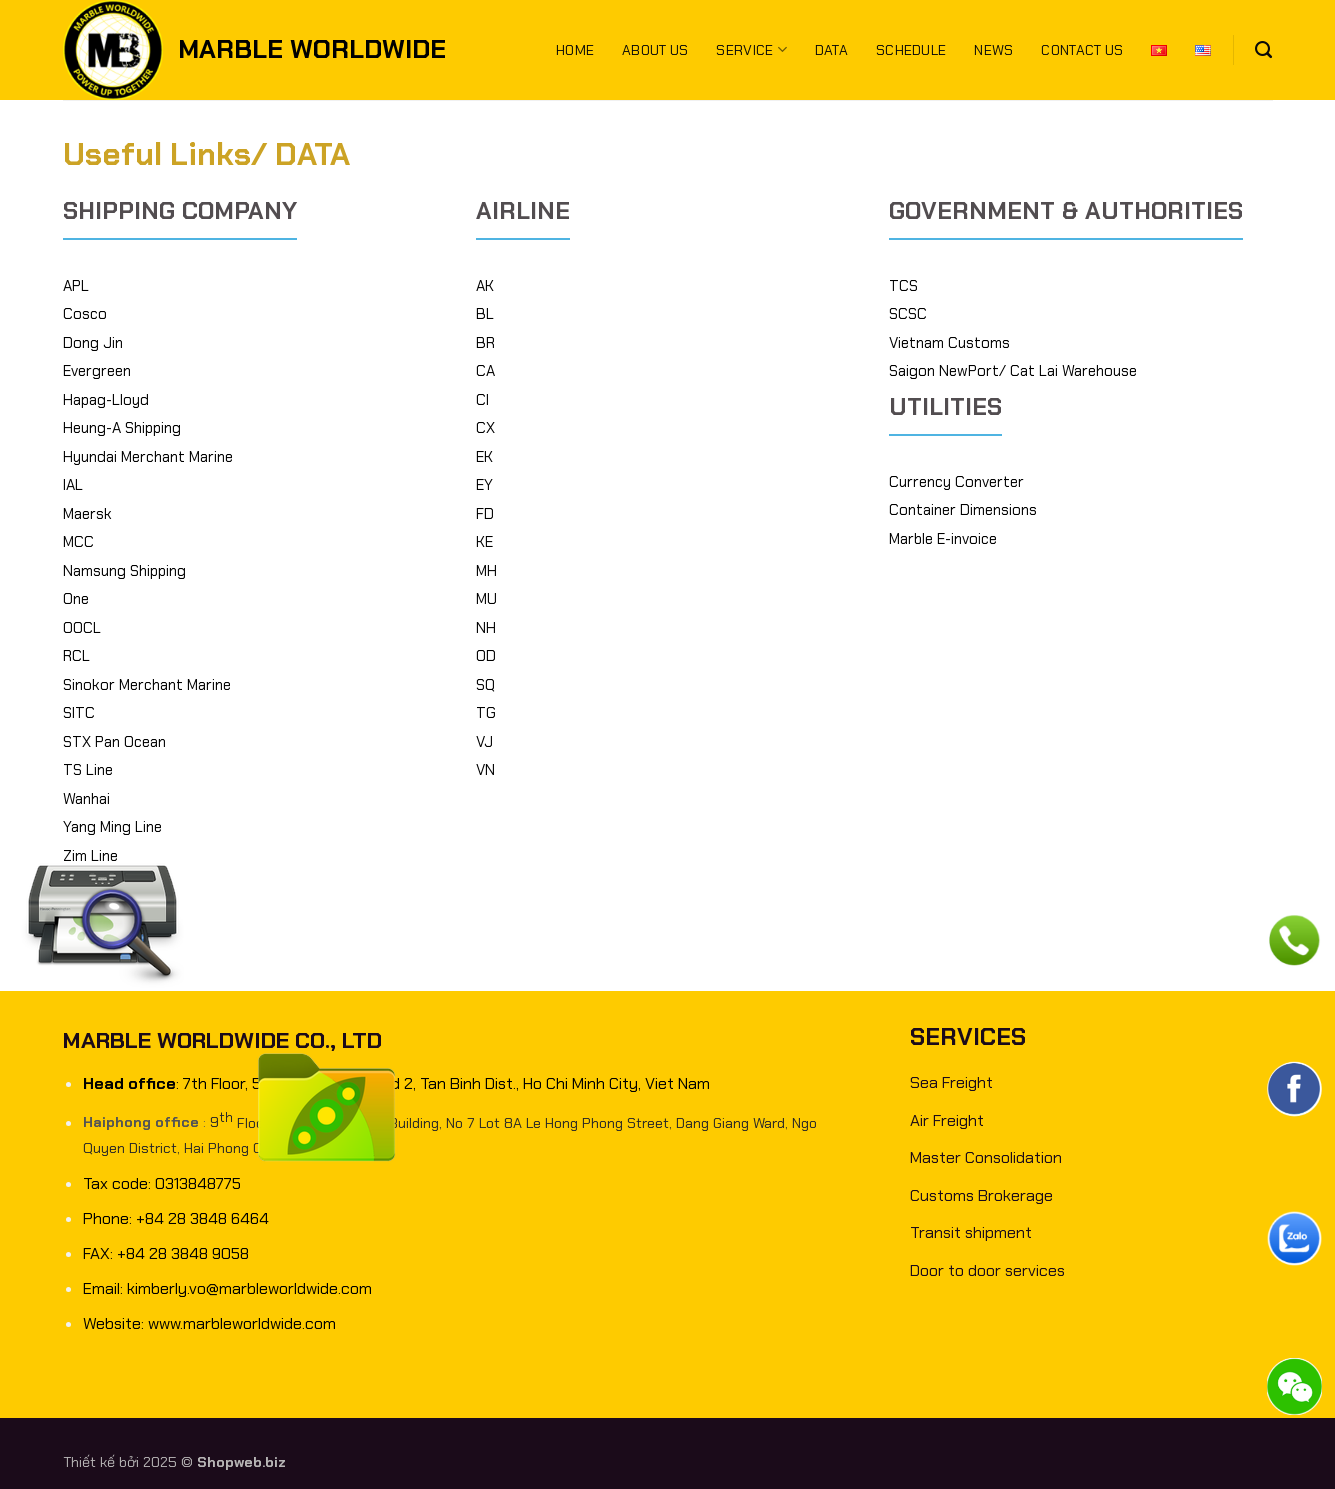 This screenshot has width=1335, height=1489. I want to click on open peazip compressed files folder, so click(326, 1111).